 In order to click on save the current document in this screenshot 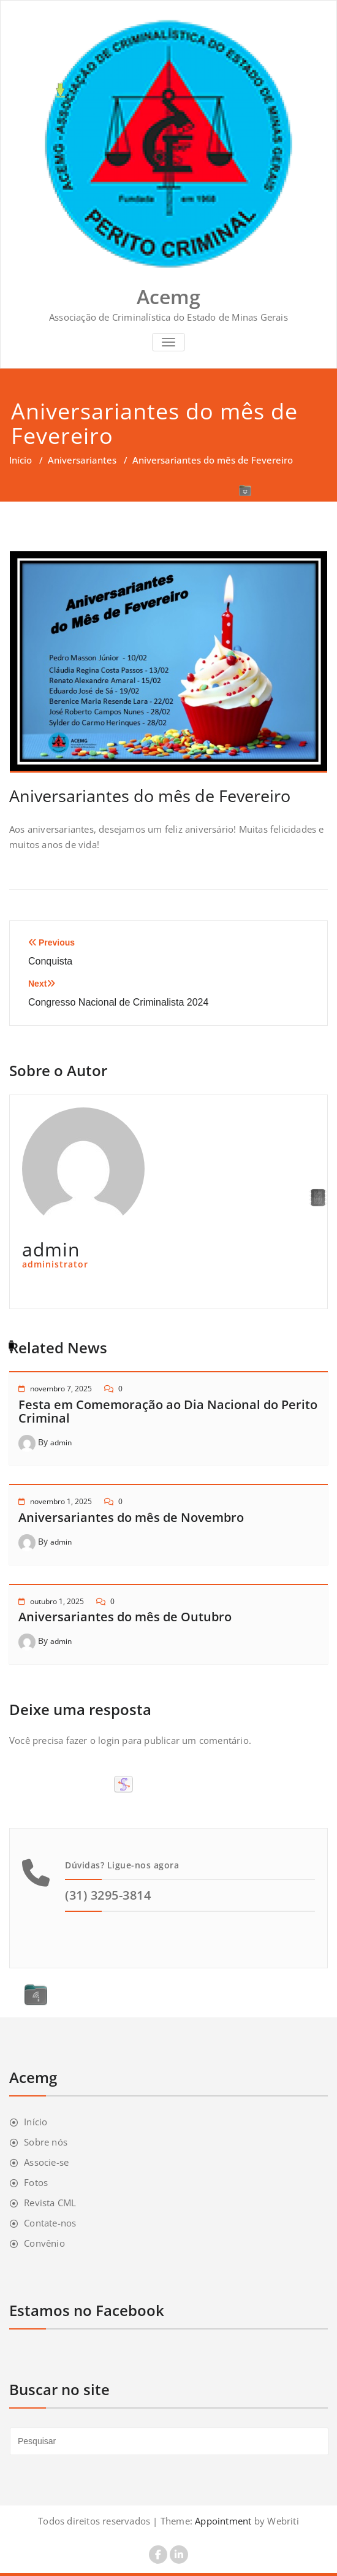, I will do `click(60, 90)`.